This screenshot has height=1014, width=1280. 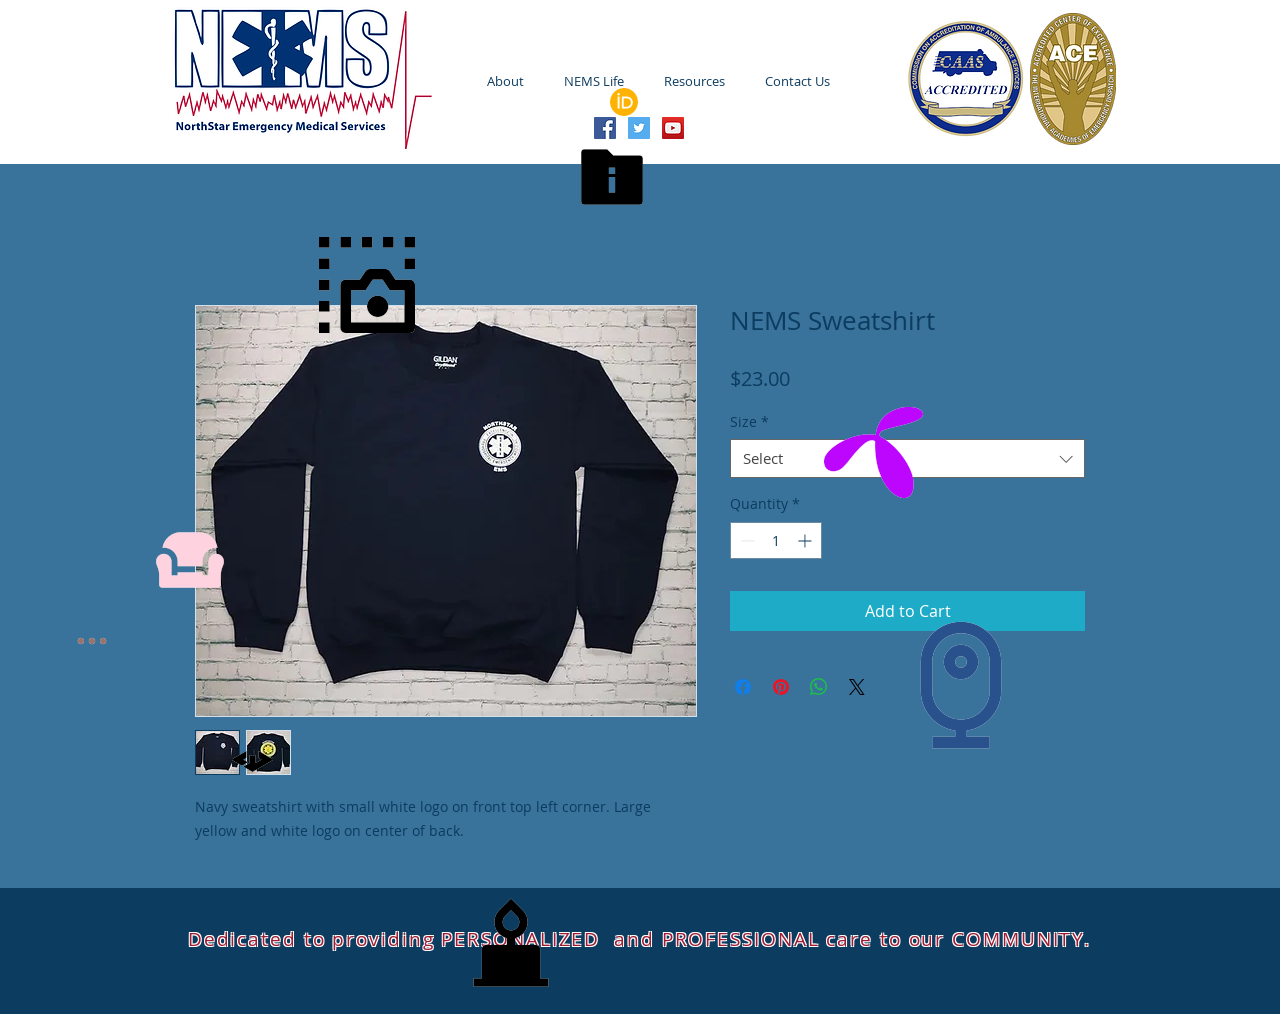 I want to click on link to your ORCID researcher profile, so click(x=624, y=102).